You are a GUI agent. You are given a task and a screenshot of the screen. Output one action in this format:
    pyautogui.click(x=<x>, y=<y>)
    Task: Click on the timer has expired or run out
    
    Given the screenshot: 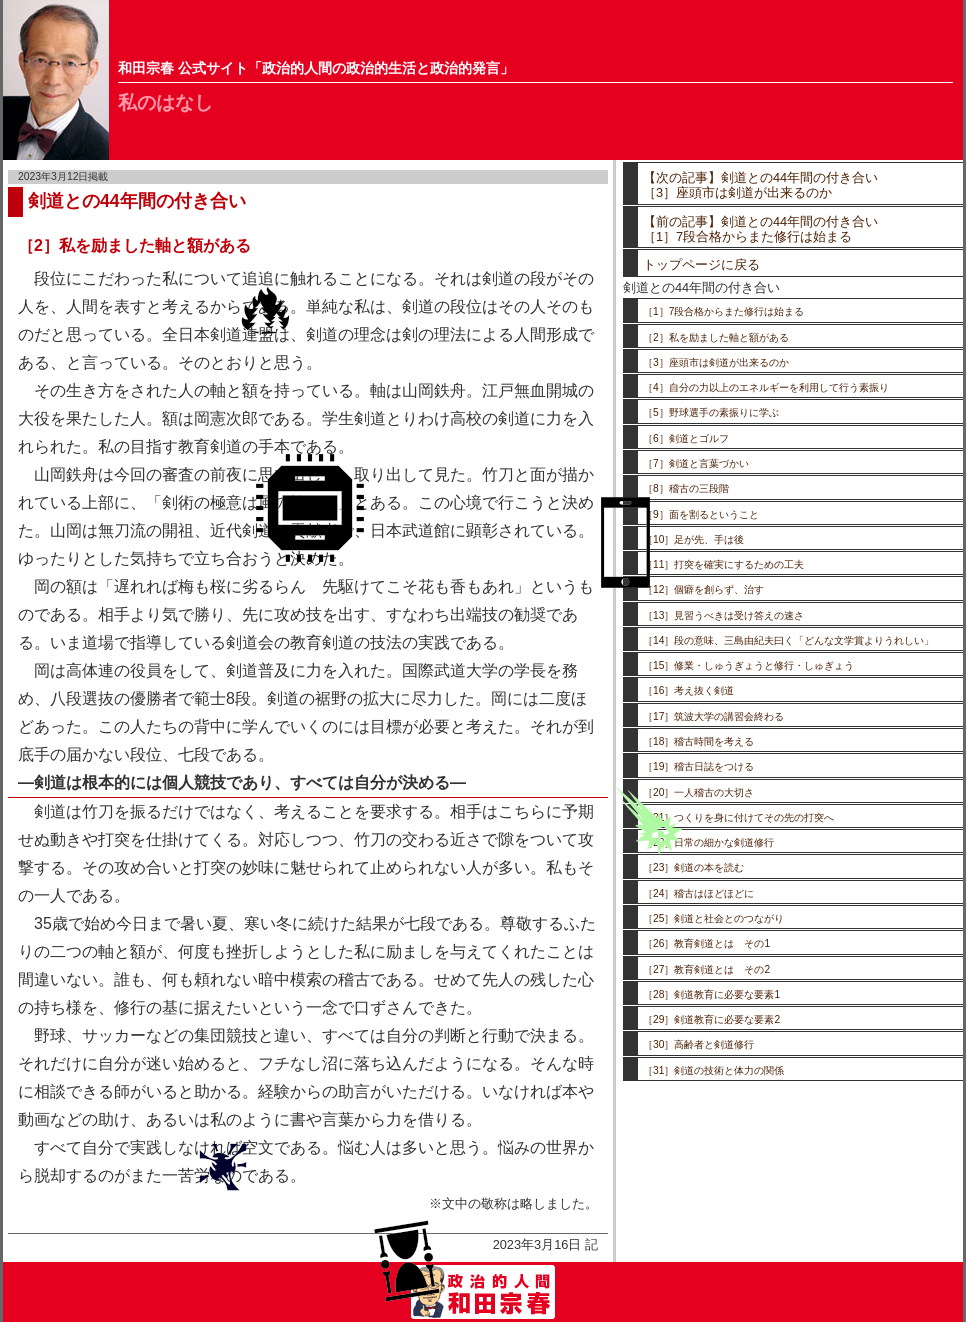 What is the action you would take?
    pyautogui.click(x=405, y=1261)
    